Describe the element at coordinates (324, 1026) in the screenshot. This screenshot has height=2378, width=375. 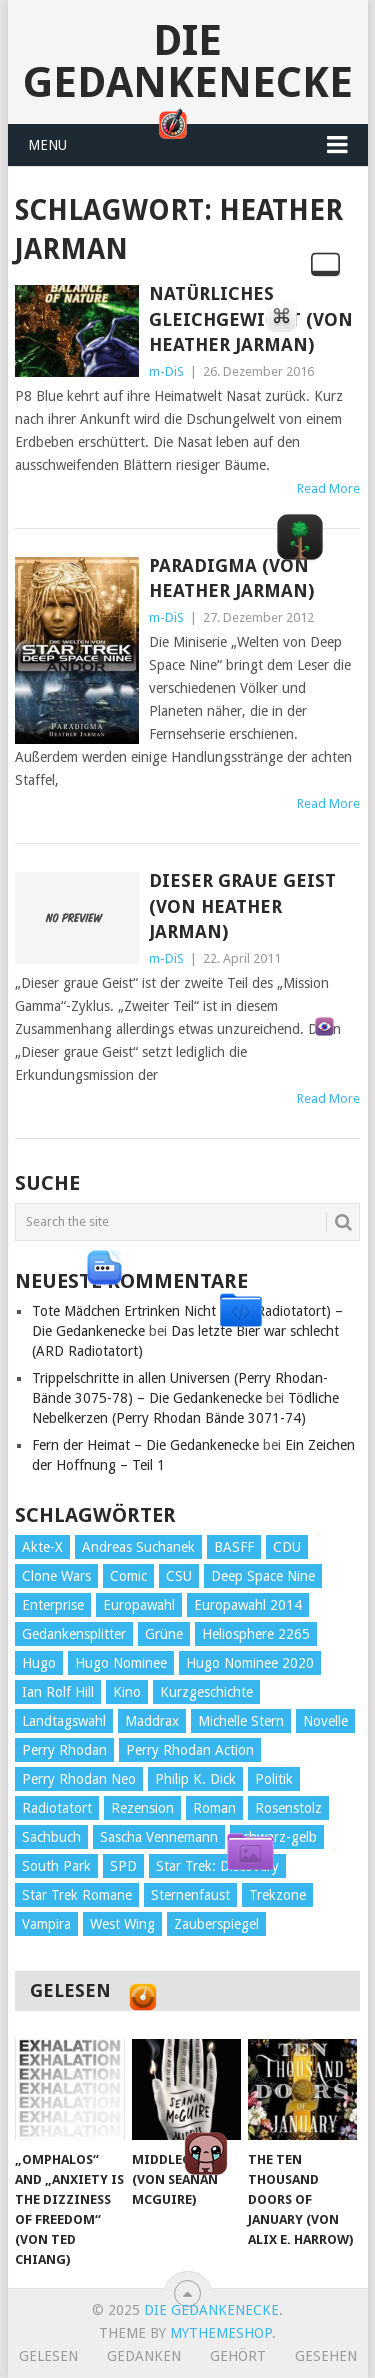
I see `open privacy and security settings` at that location.